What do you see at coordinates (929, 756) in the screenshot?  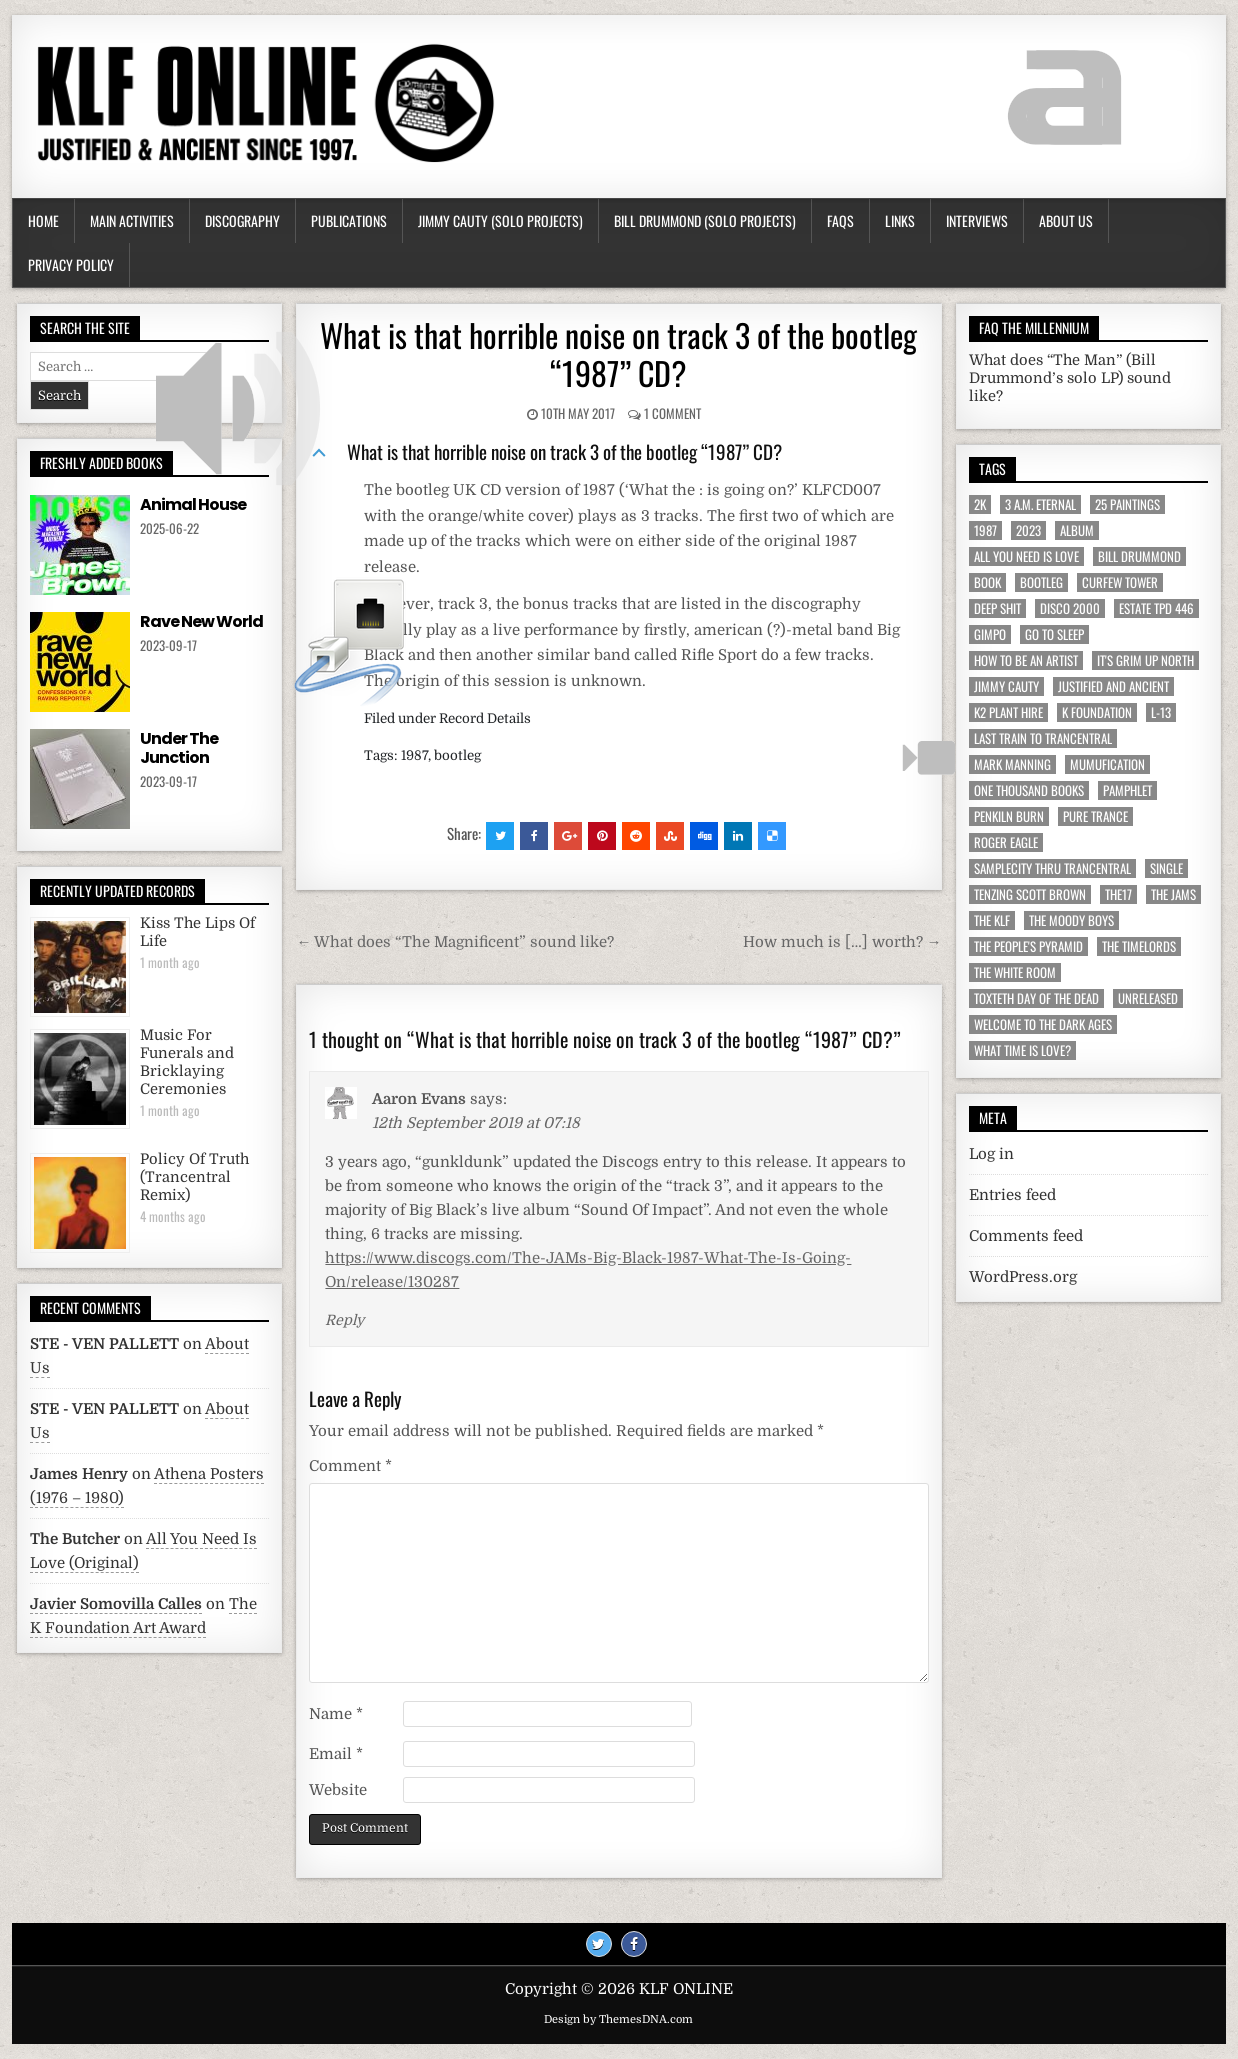 I see `video file type indicator` at bounding box center [929, 756].